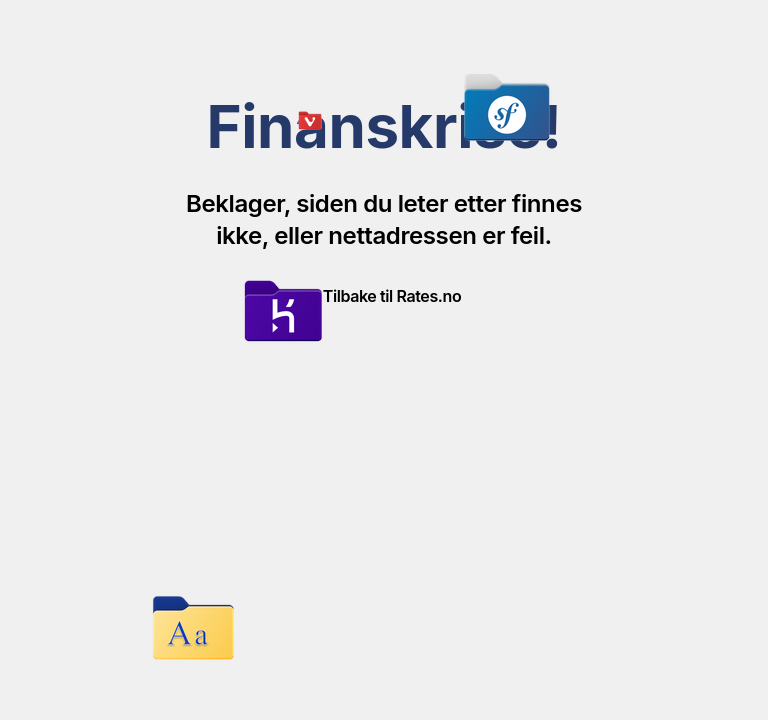 The height and width of the screenshot is (720, 768). What do you see at coordinates (506, 109) in the screenshot?
I see `folder containing symfony framework project files` at bounding box center [506, 109].